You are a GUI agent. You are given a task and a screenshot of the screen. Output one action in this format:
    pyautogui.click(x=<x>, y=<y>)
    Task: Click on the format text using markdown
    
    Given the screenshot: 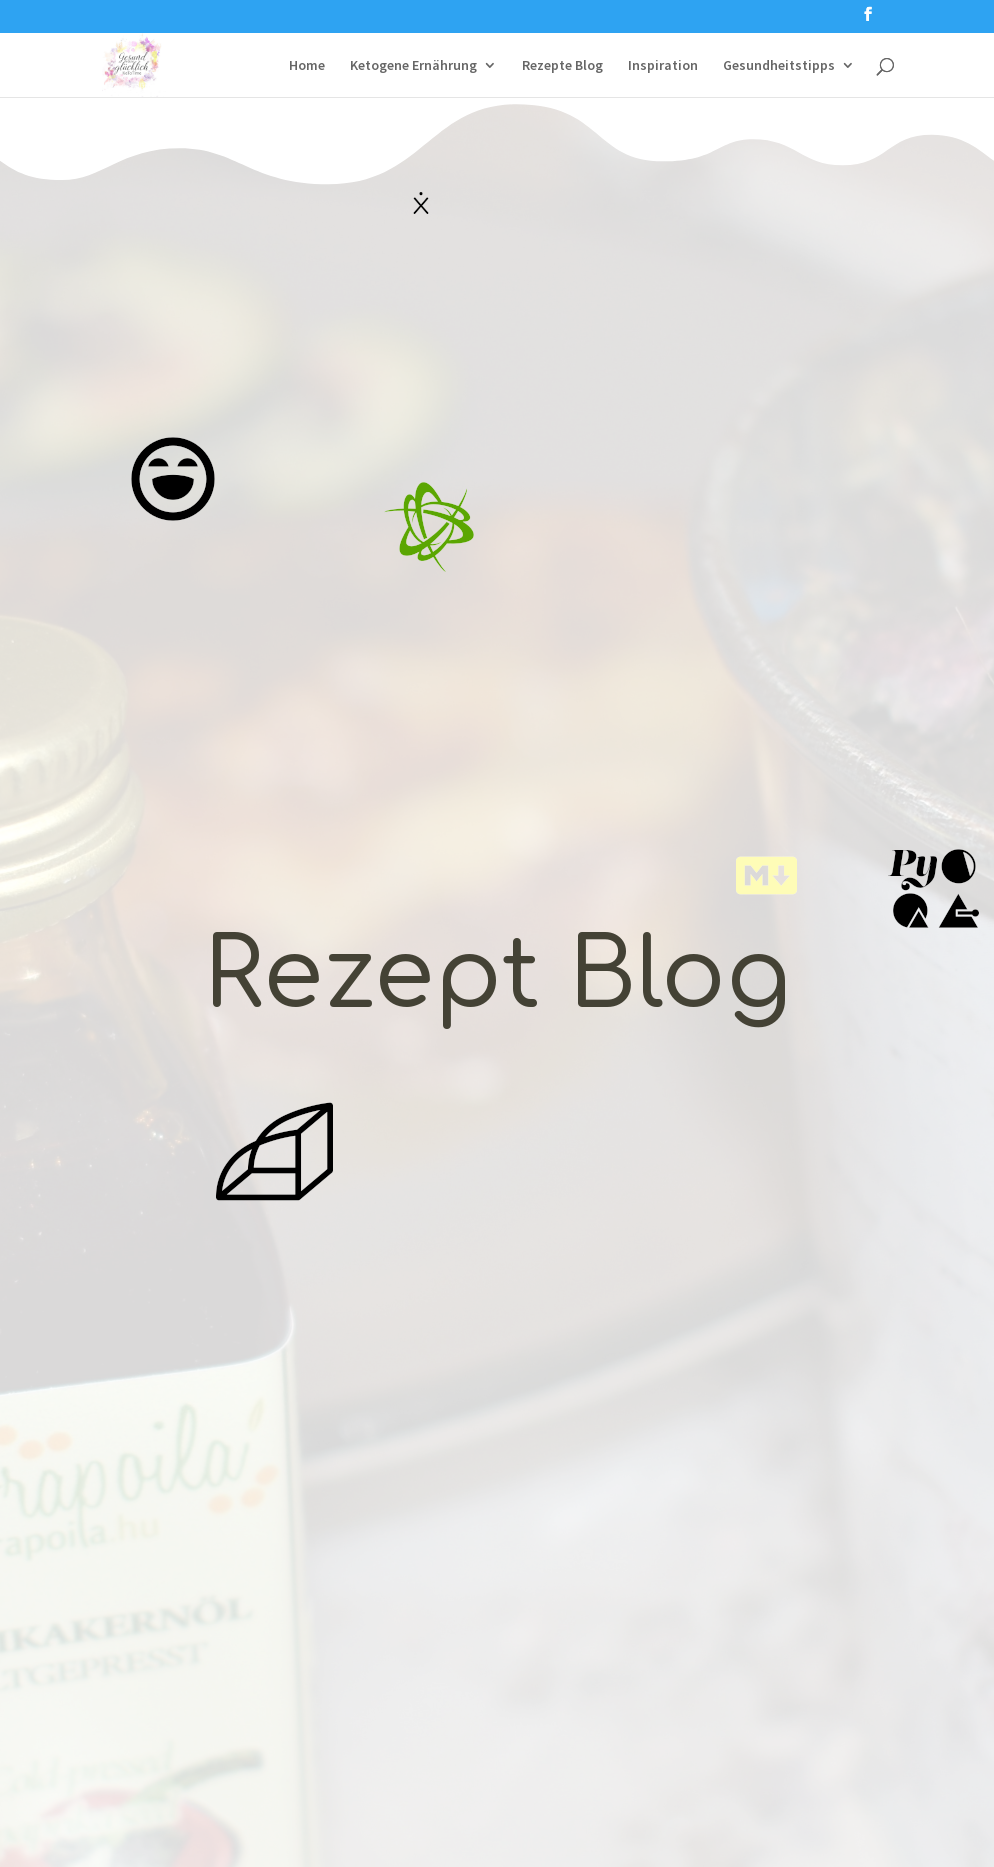 What is the action you would take?
    pyautogui.click(x=766, y=875)
    